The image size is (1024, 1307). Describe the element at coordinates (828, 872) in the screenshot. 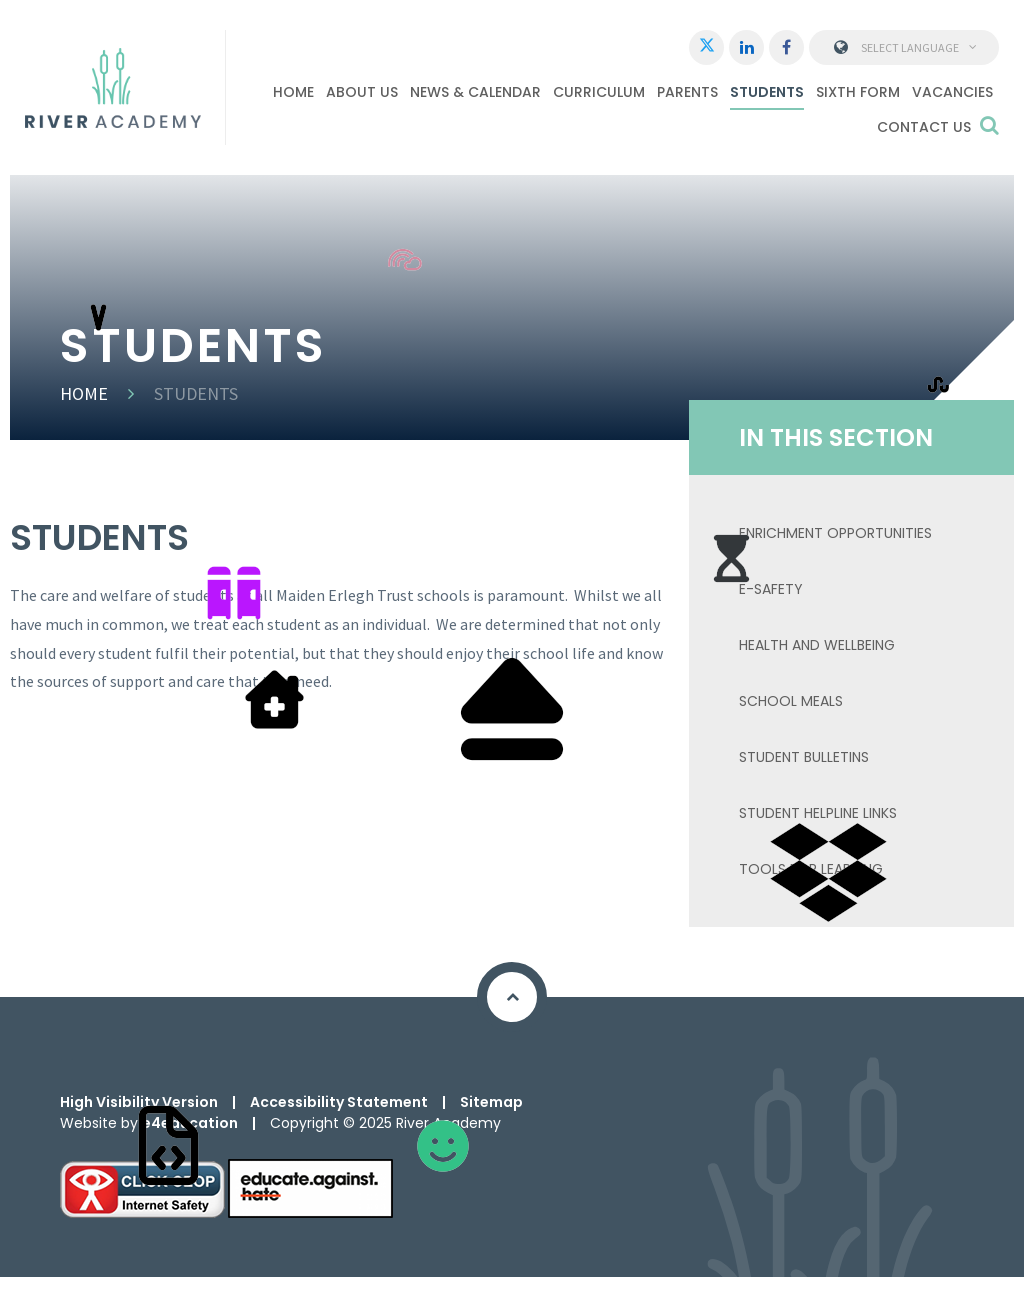

I see `open Dropbox cloud storage` at that location.